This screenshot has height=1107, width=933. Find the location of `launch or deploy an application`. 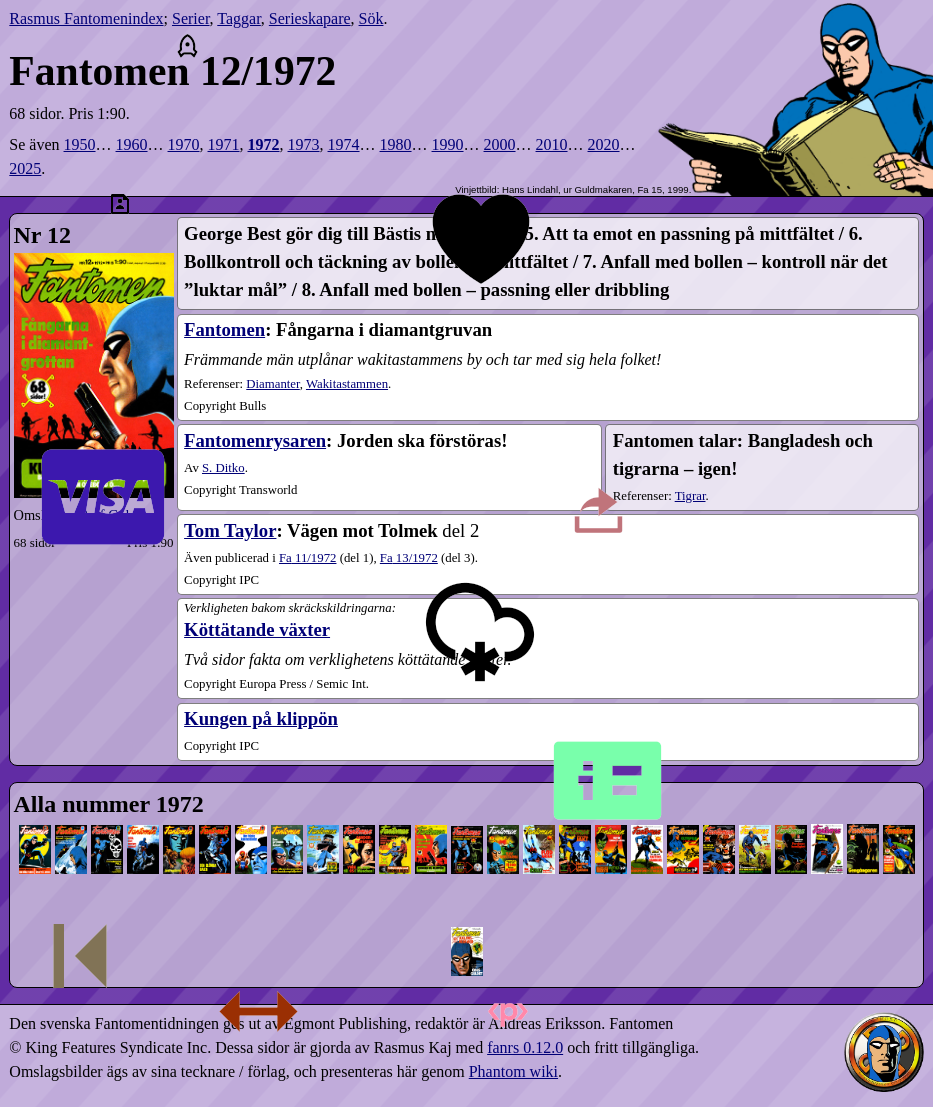

launch or deploy an application is located at coordinates (187, 45).